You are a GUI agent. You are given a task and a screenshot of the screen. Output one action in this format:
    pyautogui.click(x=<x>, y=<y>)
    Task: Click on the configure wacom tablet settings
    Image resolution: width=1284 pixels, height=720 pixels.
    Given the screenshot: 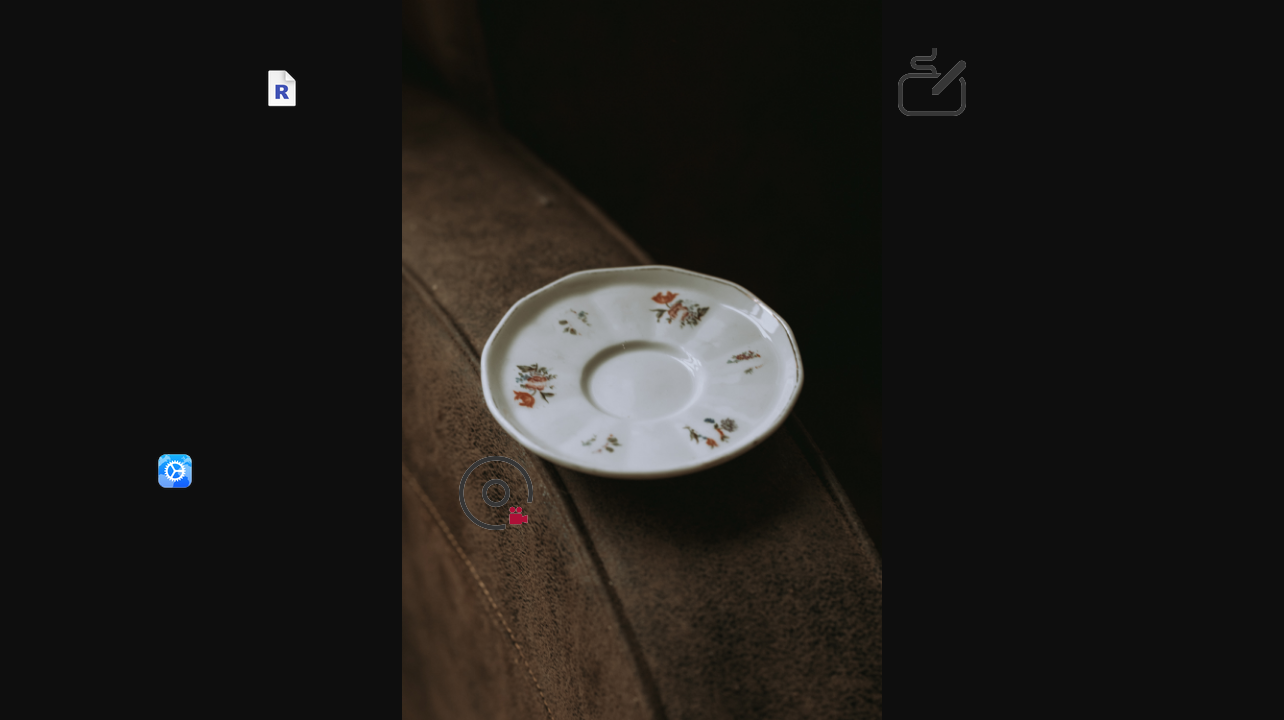 What is the action you would take?
    pyautogui.click(x=932, y=82)
    